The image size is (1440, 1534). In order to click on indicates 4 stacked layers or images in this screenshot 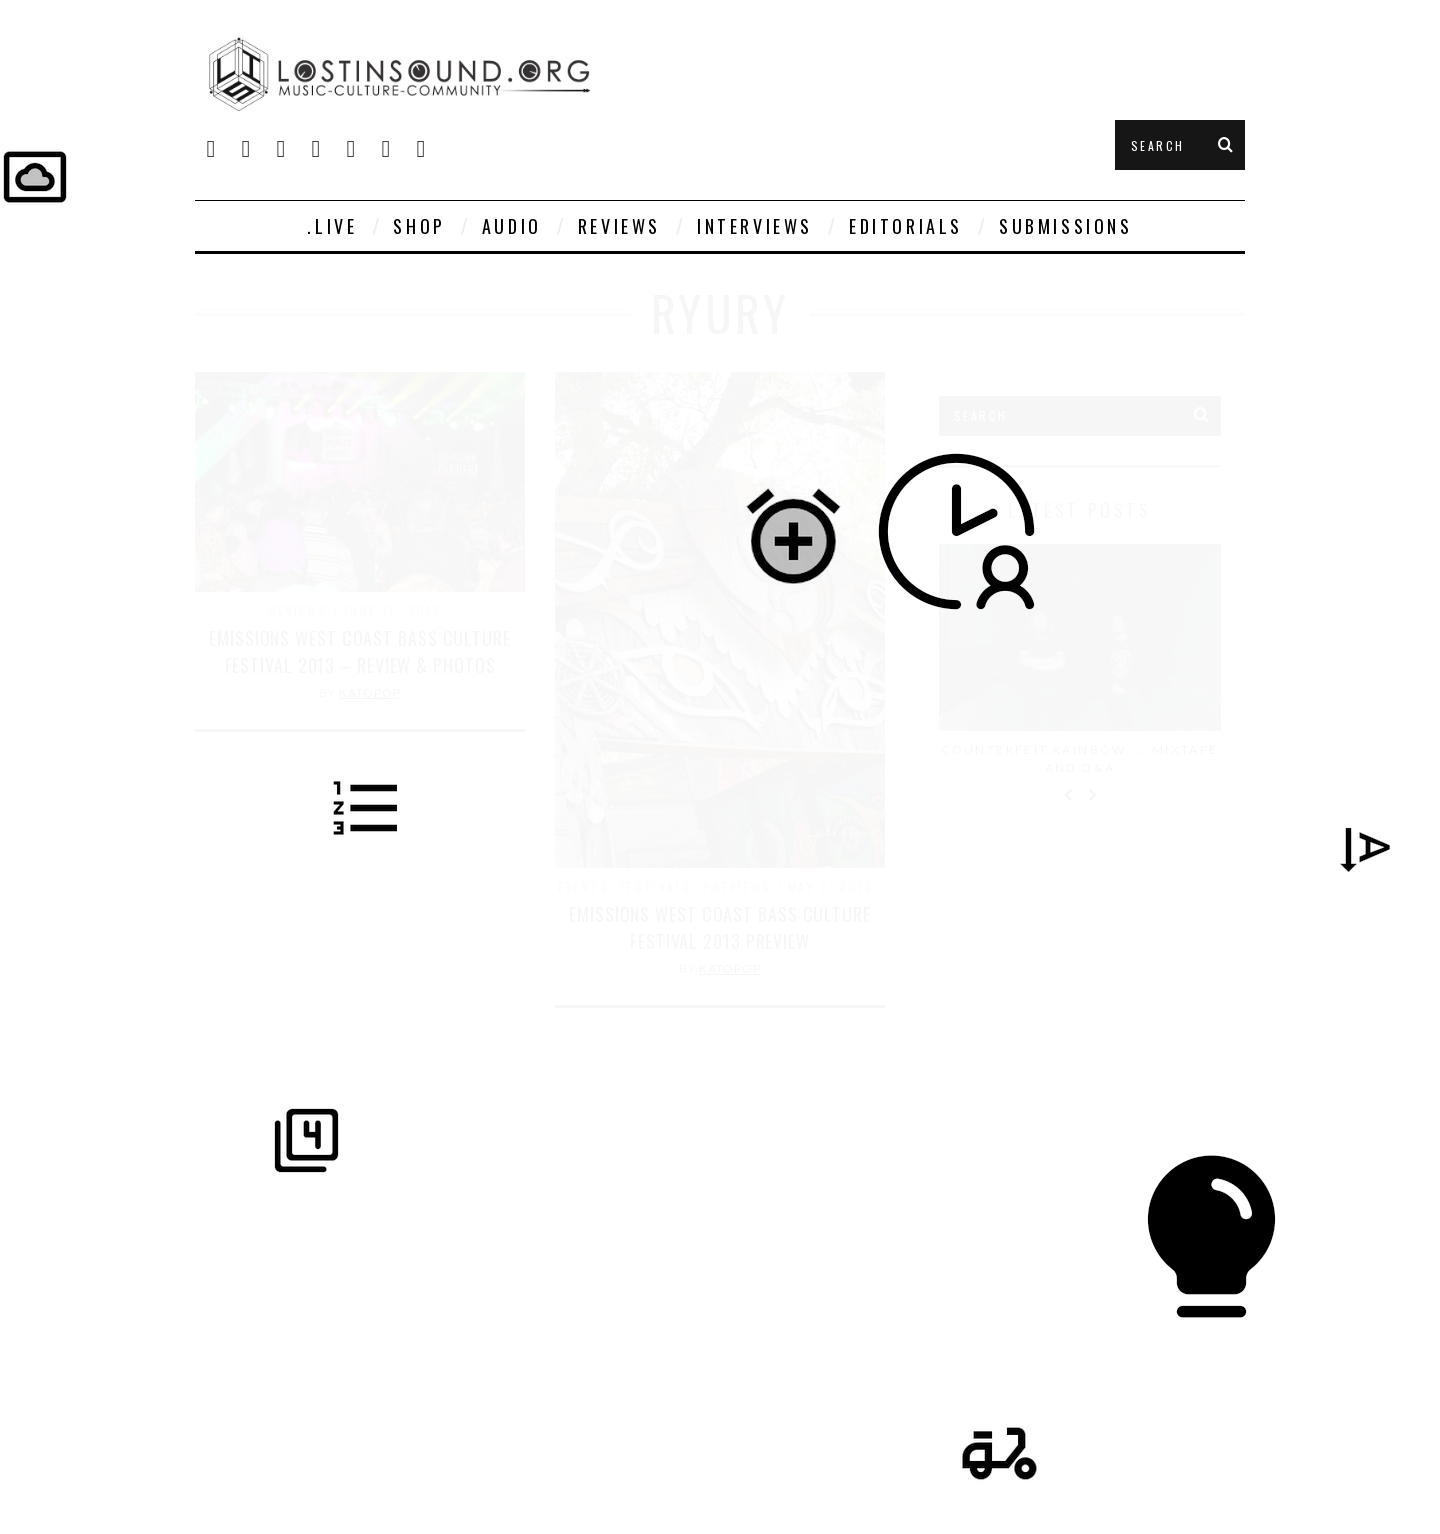, I will do `click(306, 1140)`.